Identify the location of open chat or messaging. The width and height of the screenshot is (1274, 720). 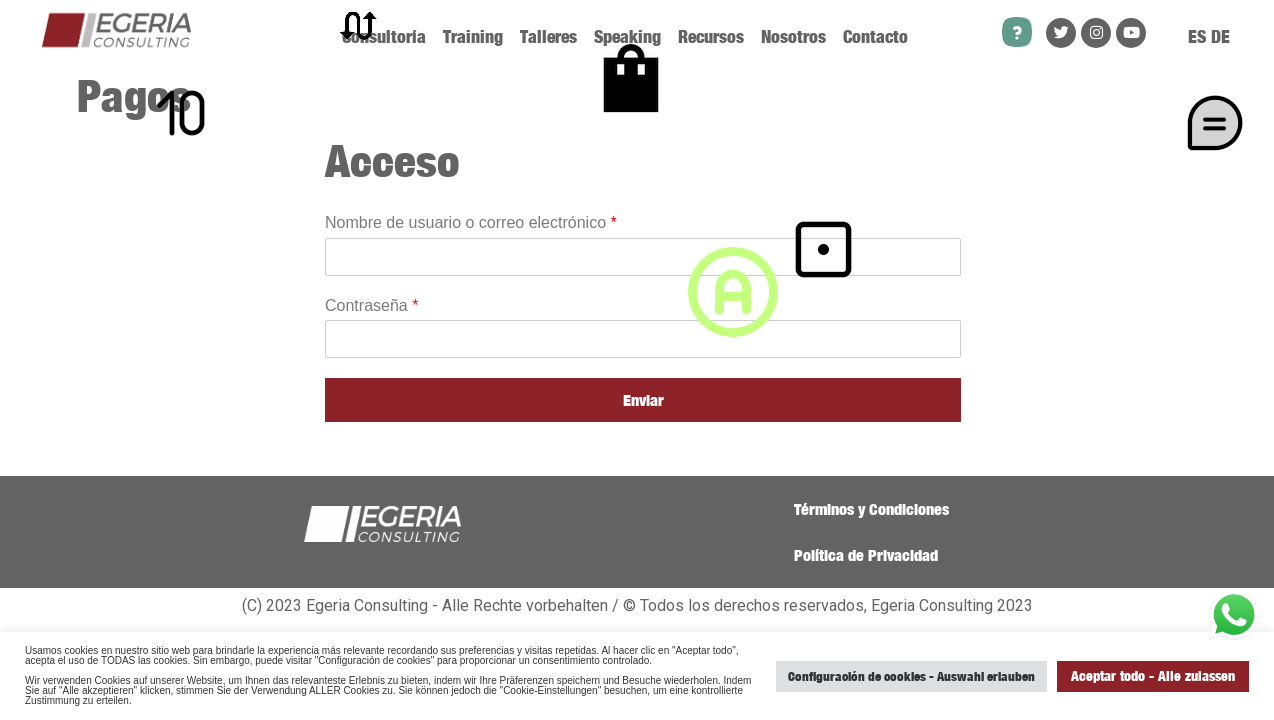
(1214, 124).